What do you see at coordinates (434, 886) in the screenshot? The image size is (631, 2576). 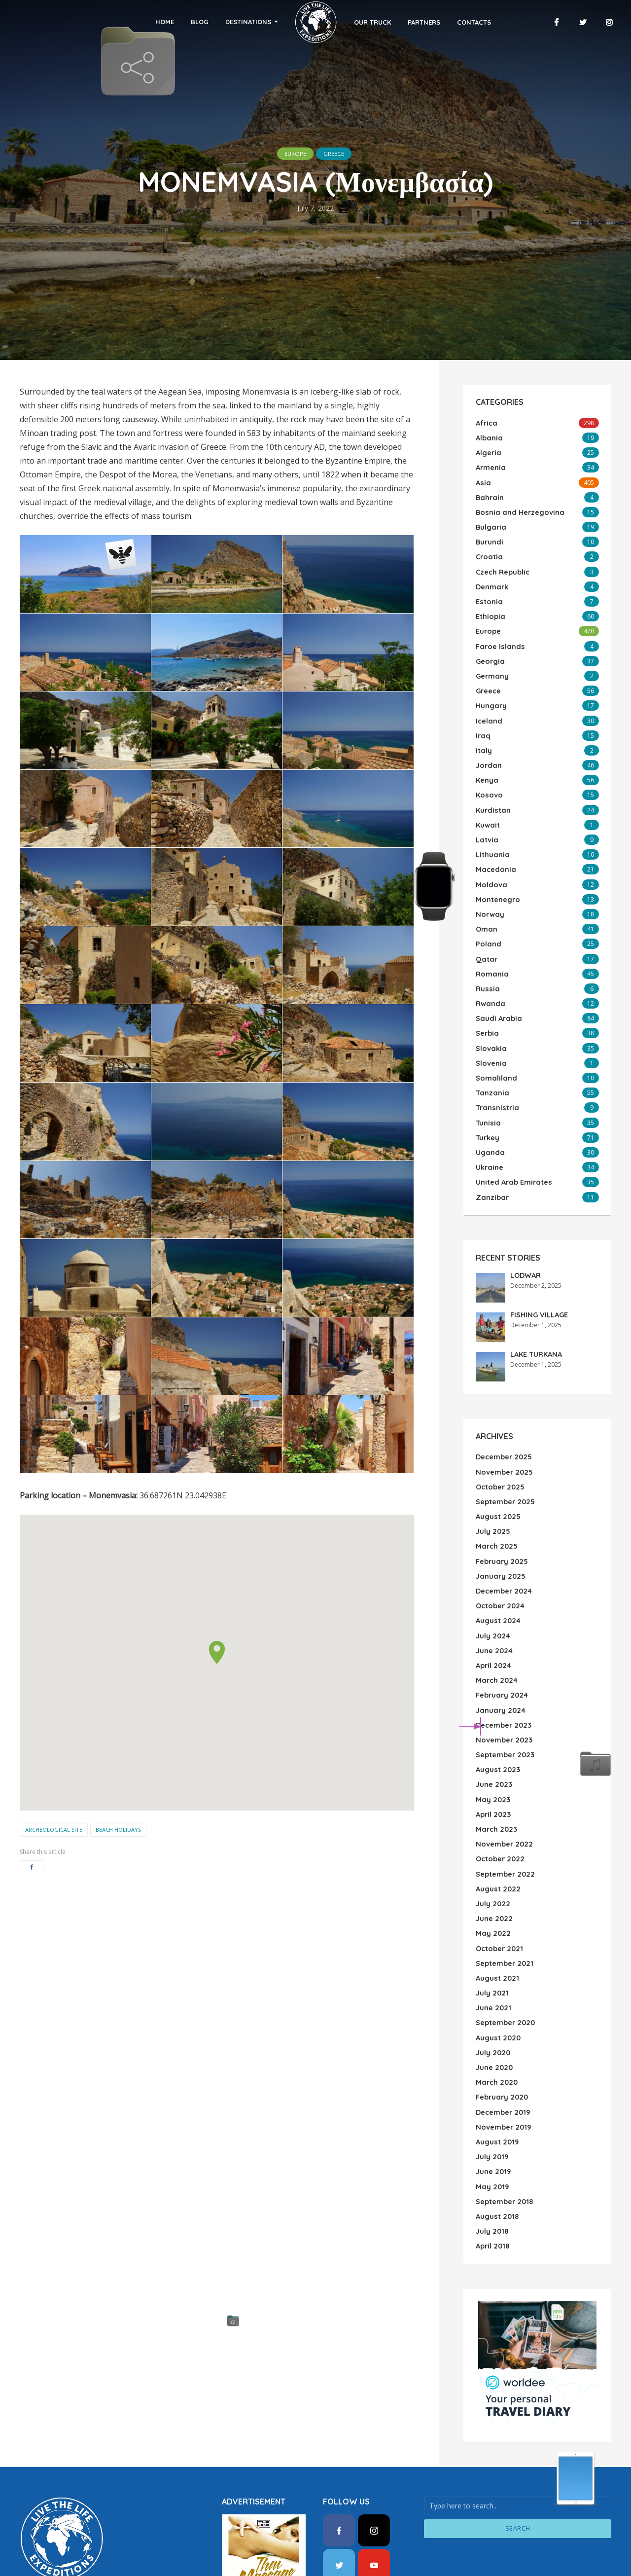 I see `apple watch series 6 device icon` at bounding box center [434, 886].